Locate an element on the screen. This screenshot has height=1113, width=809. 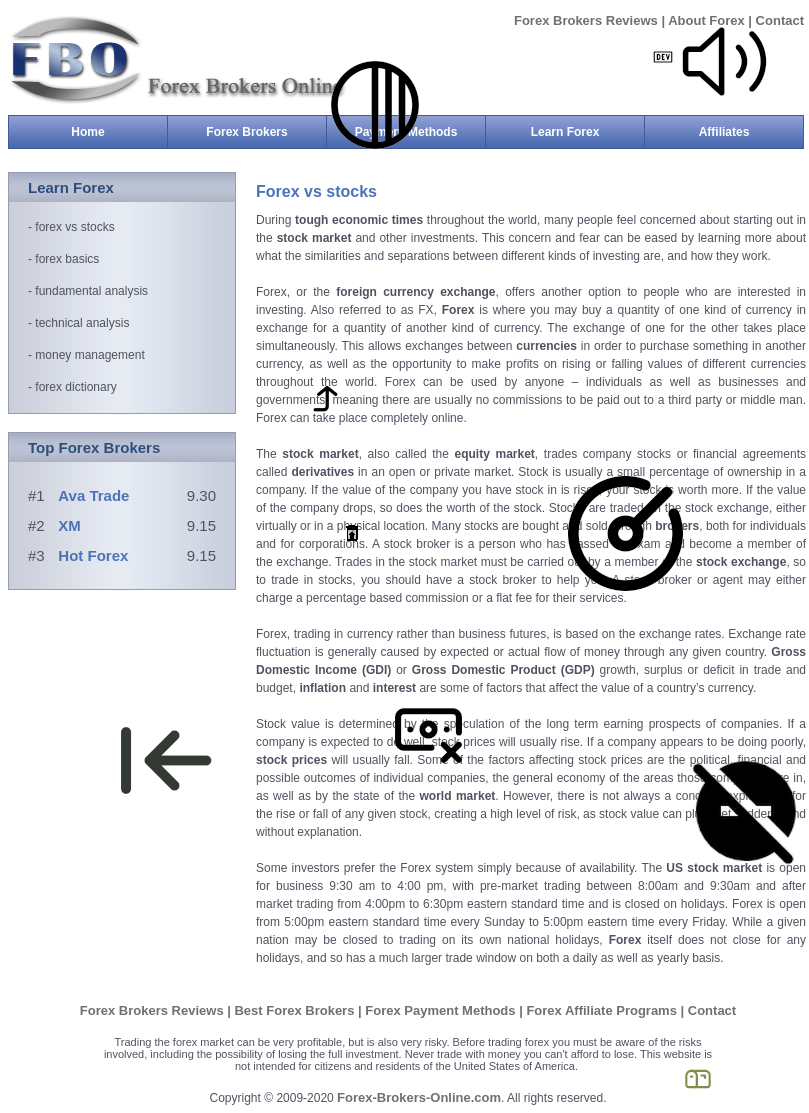
view performance metrics or usage statistics is located at coordinates (625, 533).